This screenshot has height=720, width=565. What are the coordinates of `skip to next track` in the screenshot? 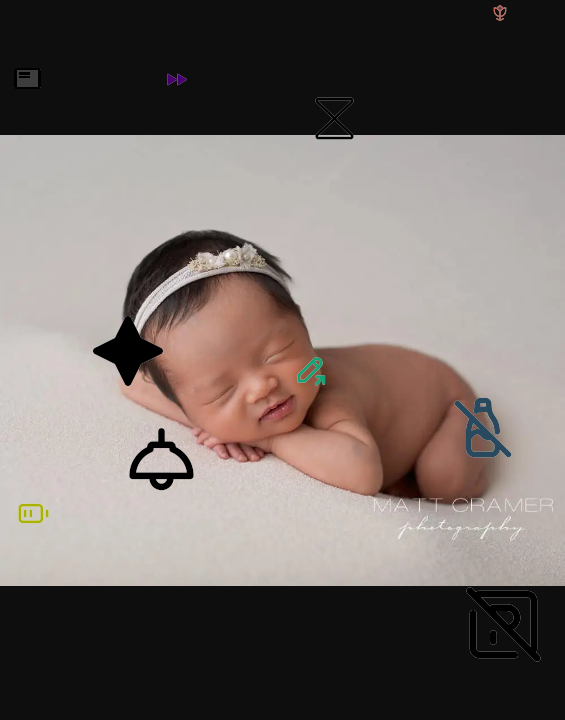 It's located at (177, 79).